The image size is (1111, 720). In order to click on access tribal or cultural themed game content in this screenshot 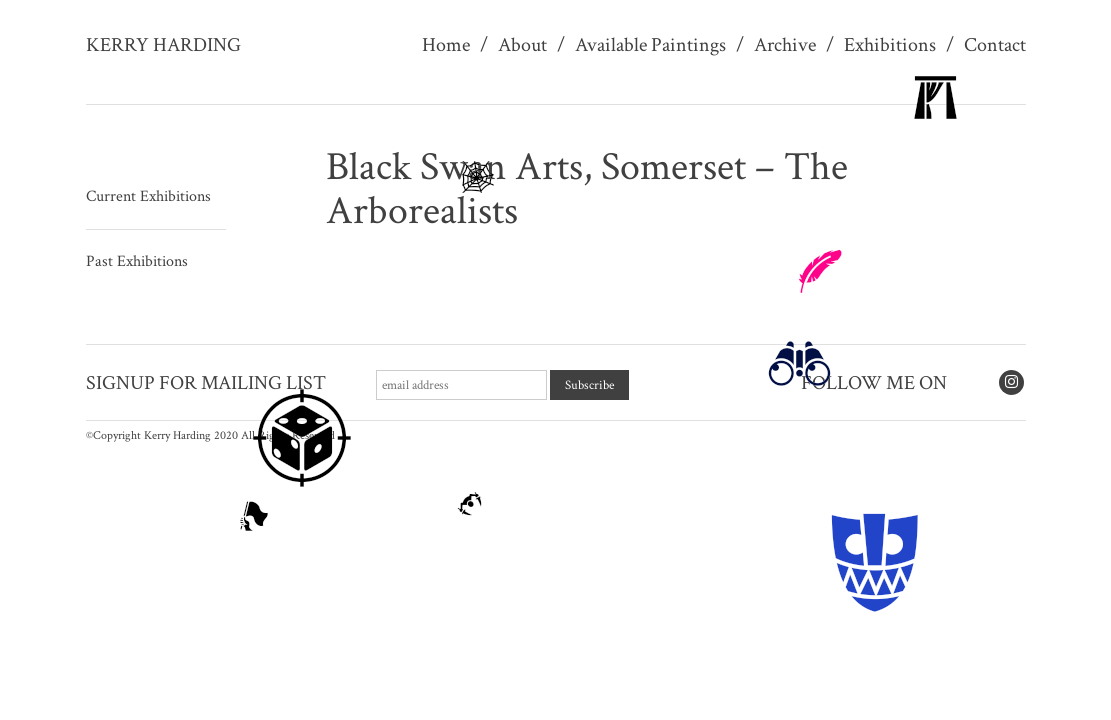, I will do `click(873, 563)`.